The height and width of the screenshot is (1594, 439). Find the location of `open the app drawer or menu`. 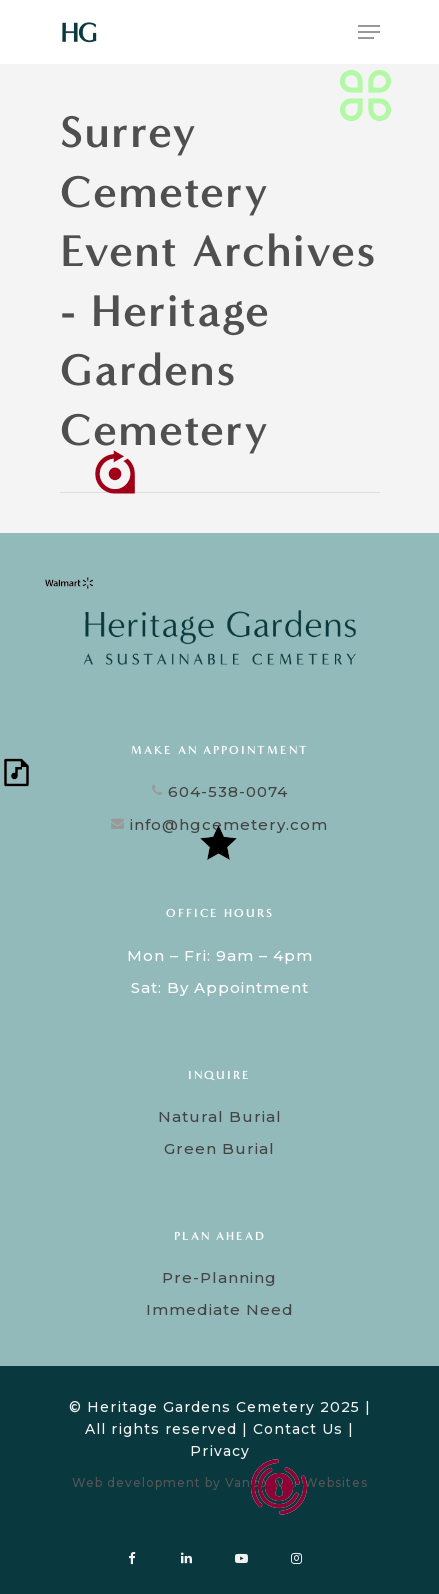

open the app drawer or menu is located at coordinates (365, 95).